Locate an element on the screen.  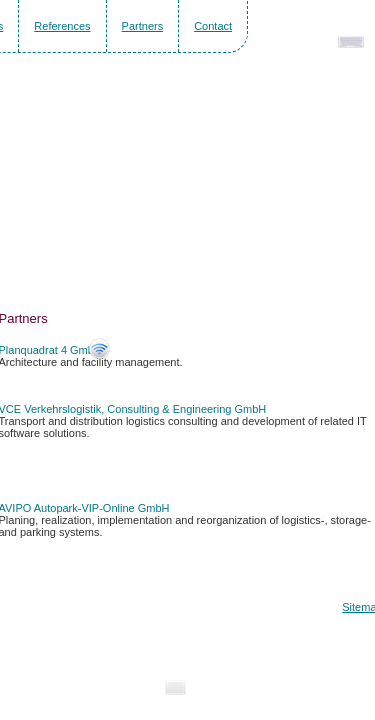
connect a bluetooth keyboard is located at coordinates (351, 42).